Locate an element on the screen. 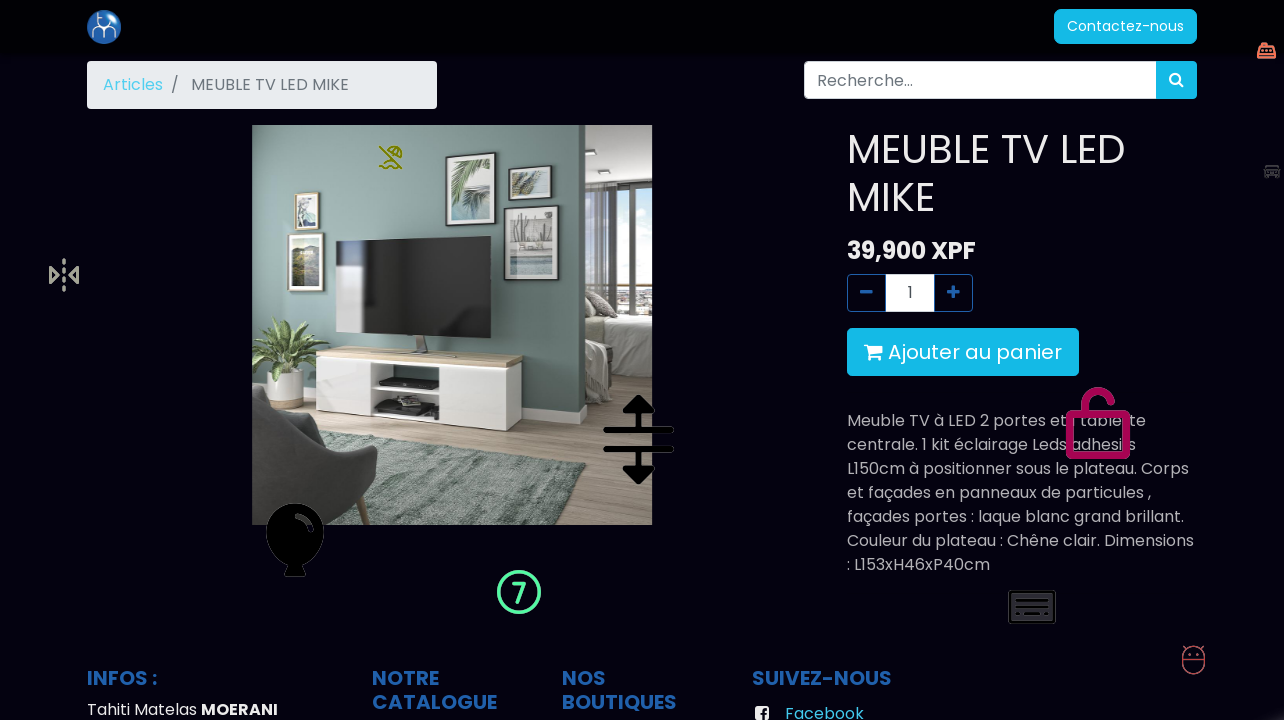 This screenshot has height=720, width=1284. flip image horizontally is located at coordinates (64, 275).